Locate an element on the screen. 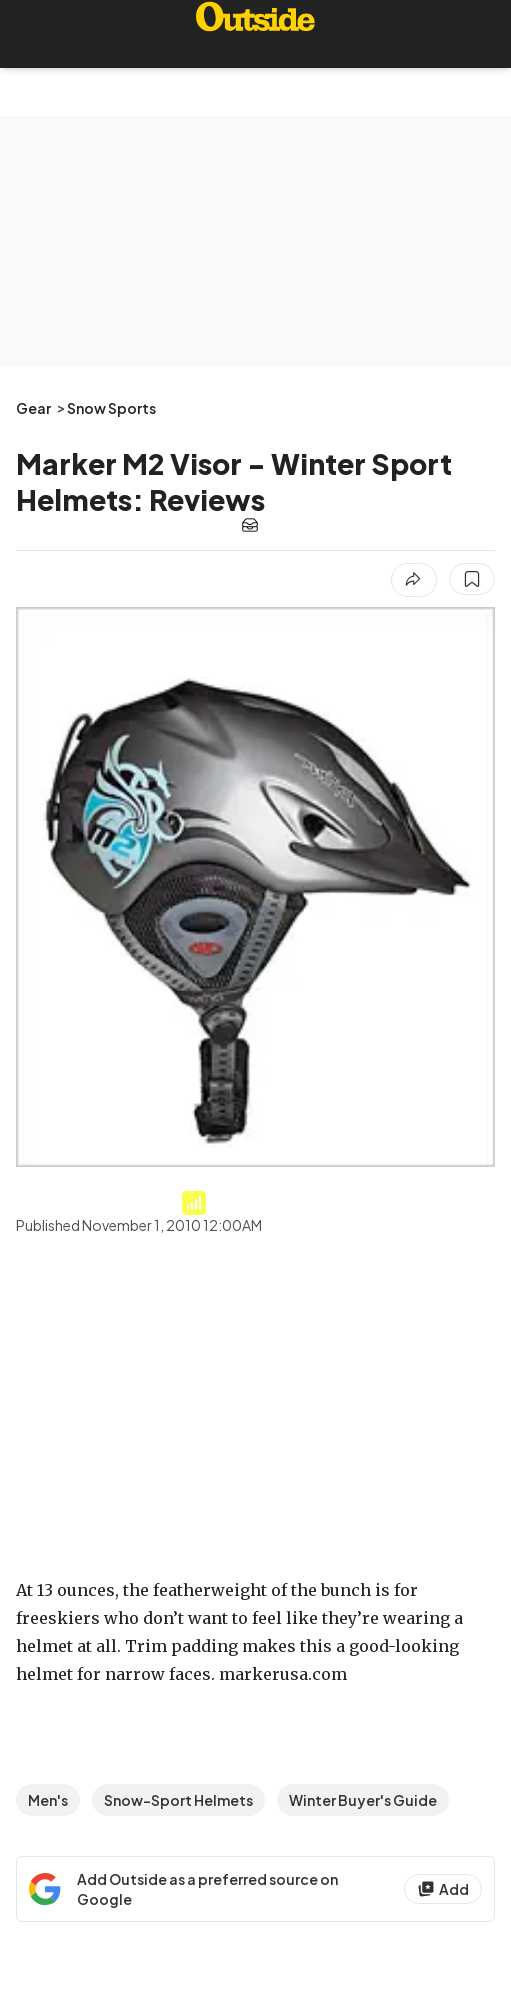 This screenshot has height=2007, width=511. view analytics dashboard is located at coordinates (194, 1203).